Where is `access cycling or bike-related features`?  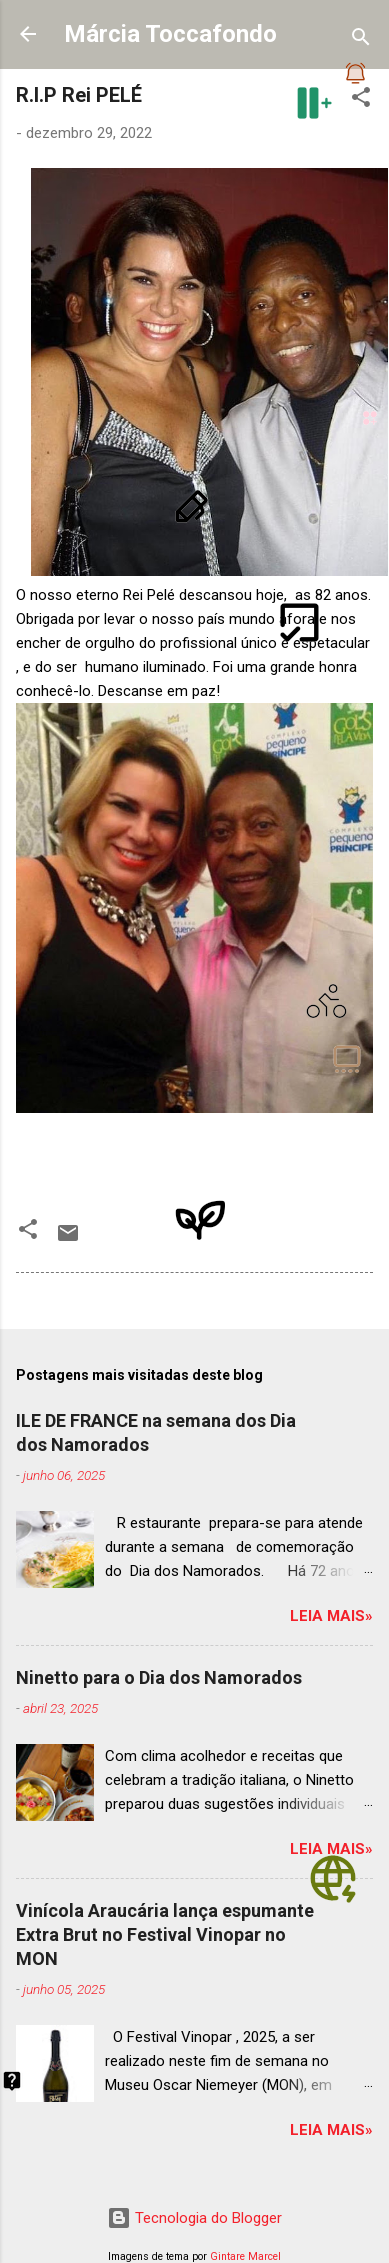
access cycling or bike-related features is located at coordinates (326, 1002).